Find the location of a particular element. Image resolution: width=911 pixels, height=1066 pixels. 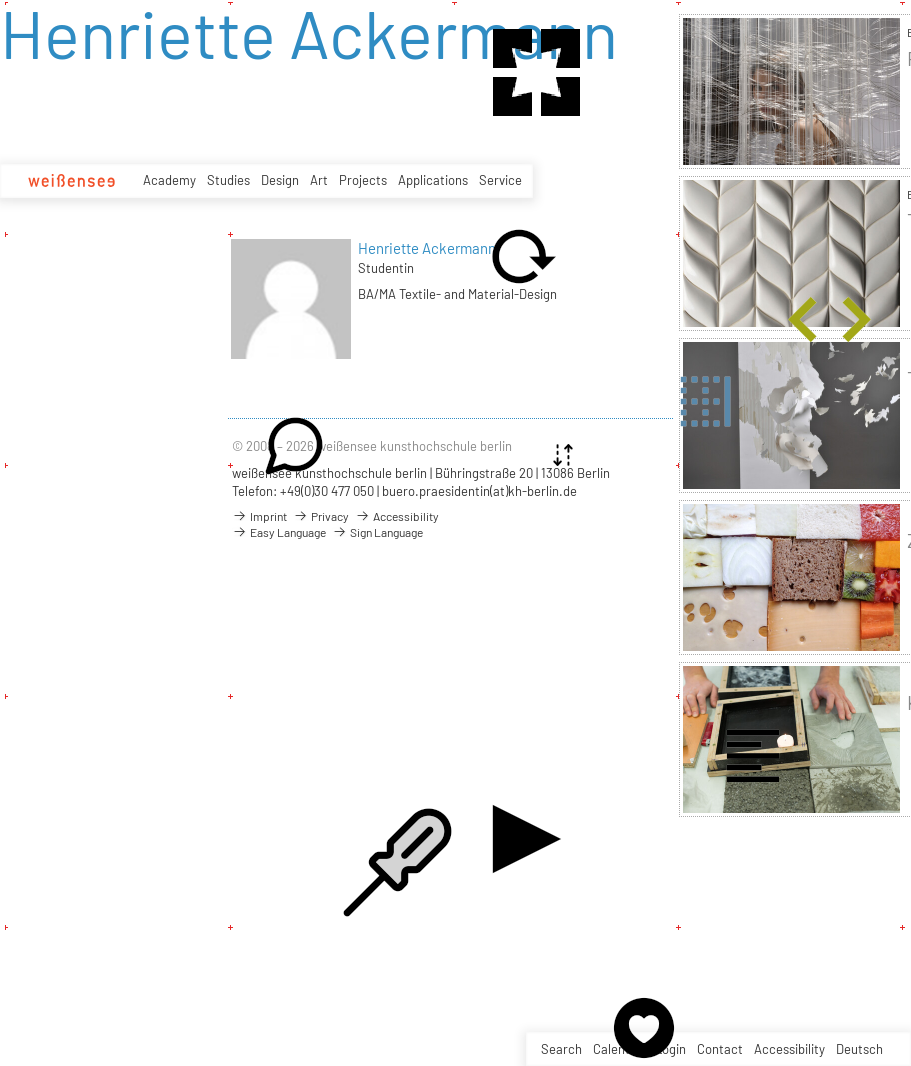

play media or video content is located at coordinates (527, 839).